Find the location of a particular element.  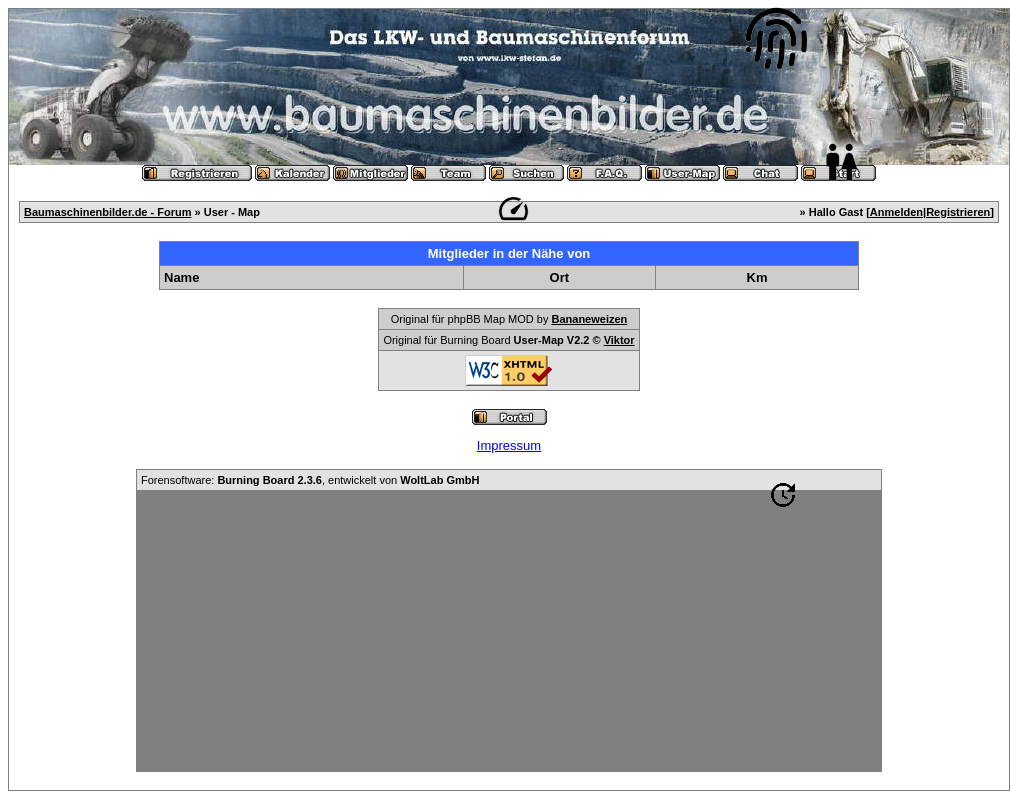

find nearby restrooms is located at coordinates (841, 162).